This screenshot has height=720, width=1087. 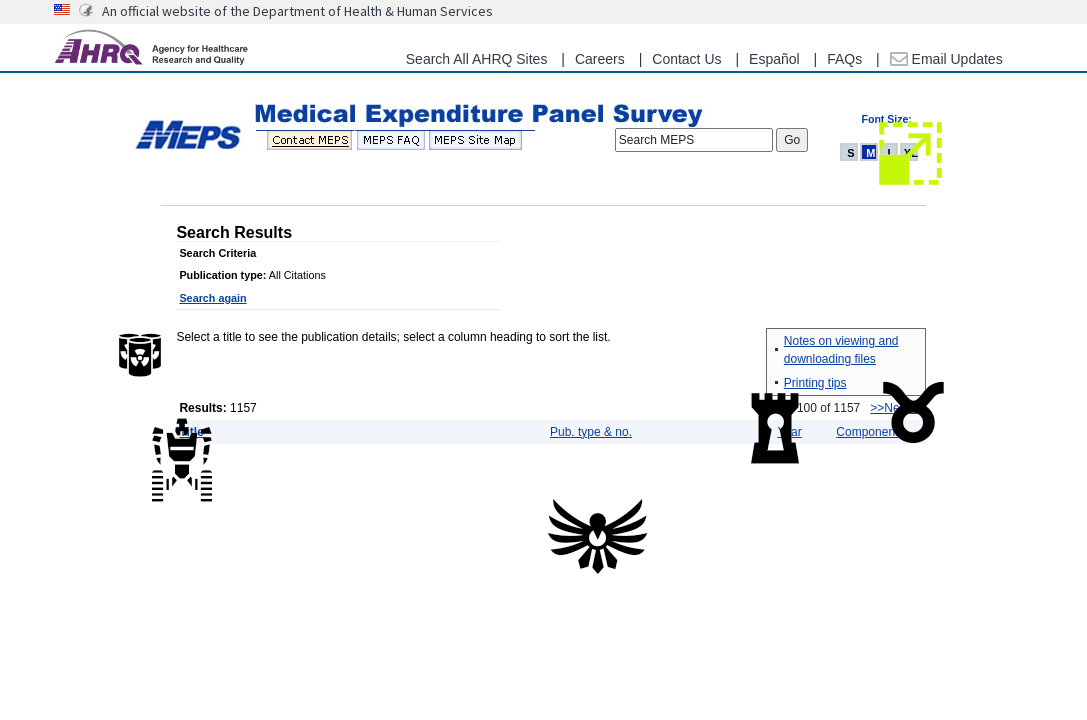 I want to click on access a locked or secured game level, so click(x=774, y=428).